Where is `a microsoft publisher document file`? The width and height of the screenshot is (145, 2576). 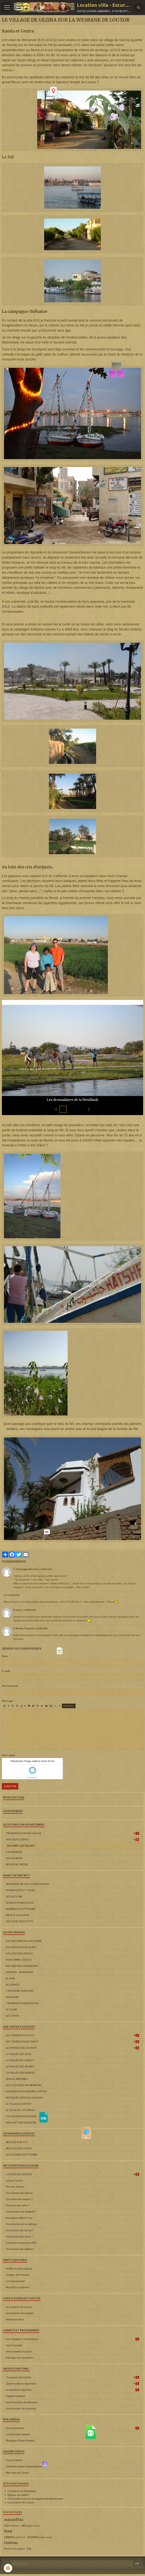 a microsoft publisher document file is located at coordinates (91, 2432).